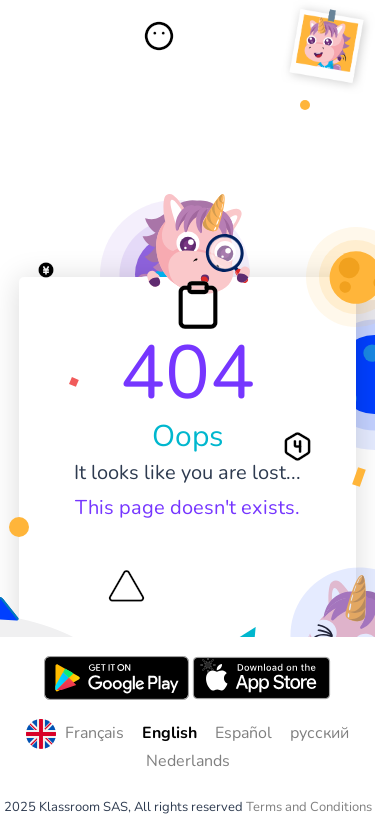  Describe the element at coordinates (297, 446) in the screenshot. I see `step 4 in a multi-step process` at that location.